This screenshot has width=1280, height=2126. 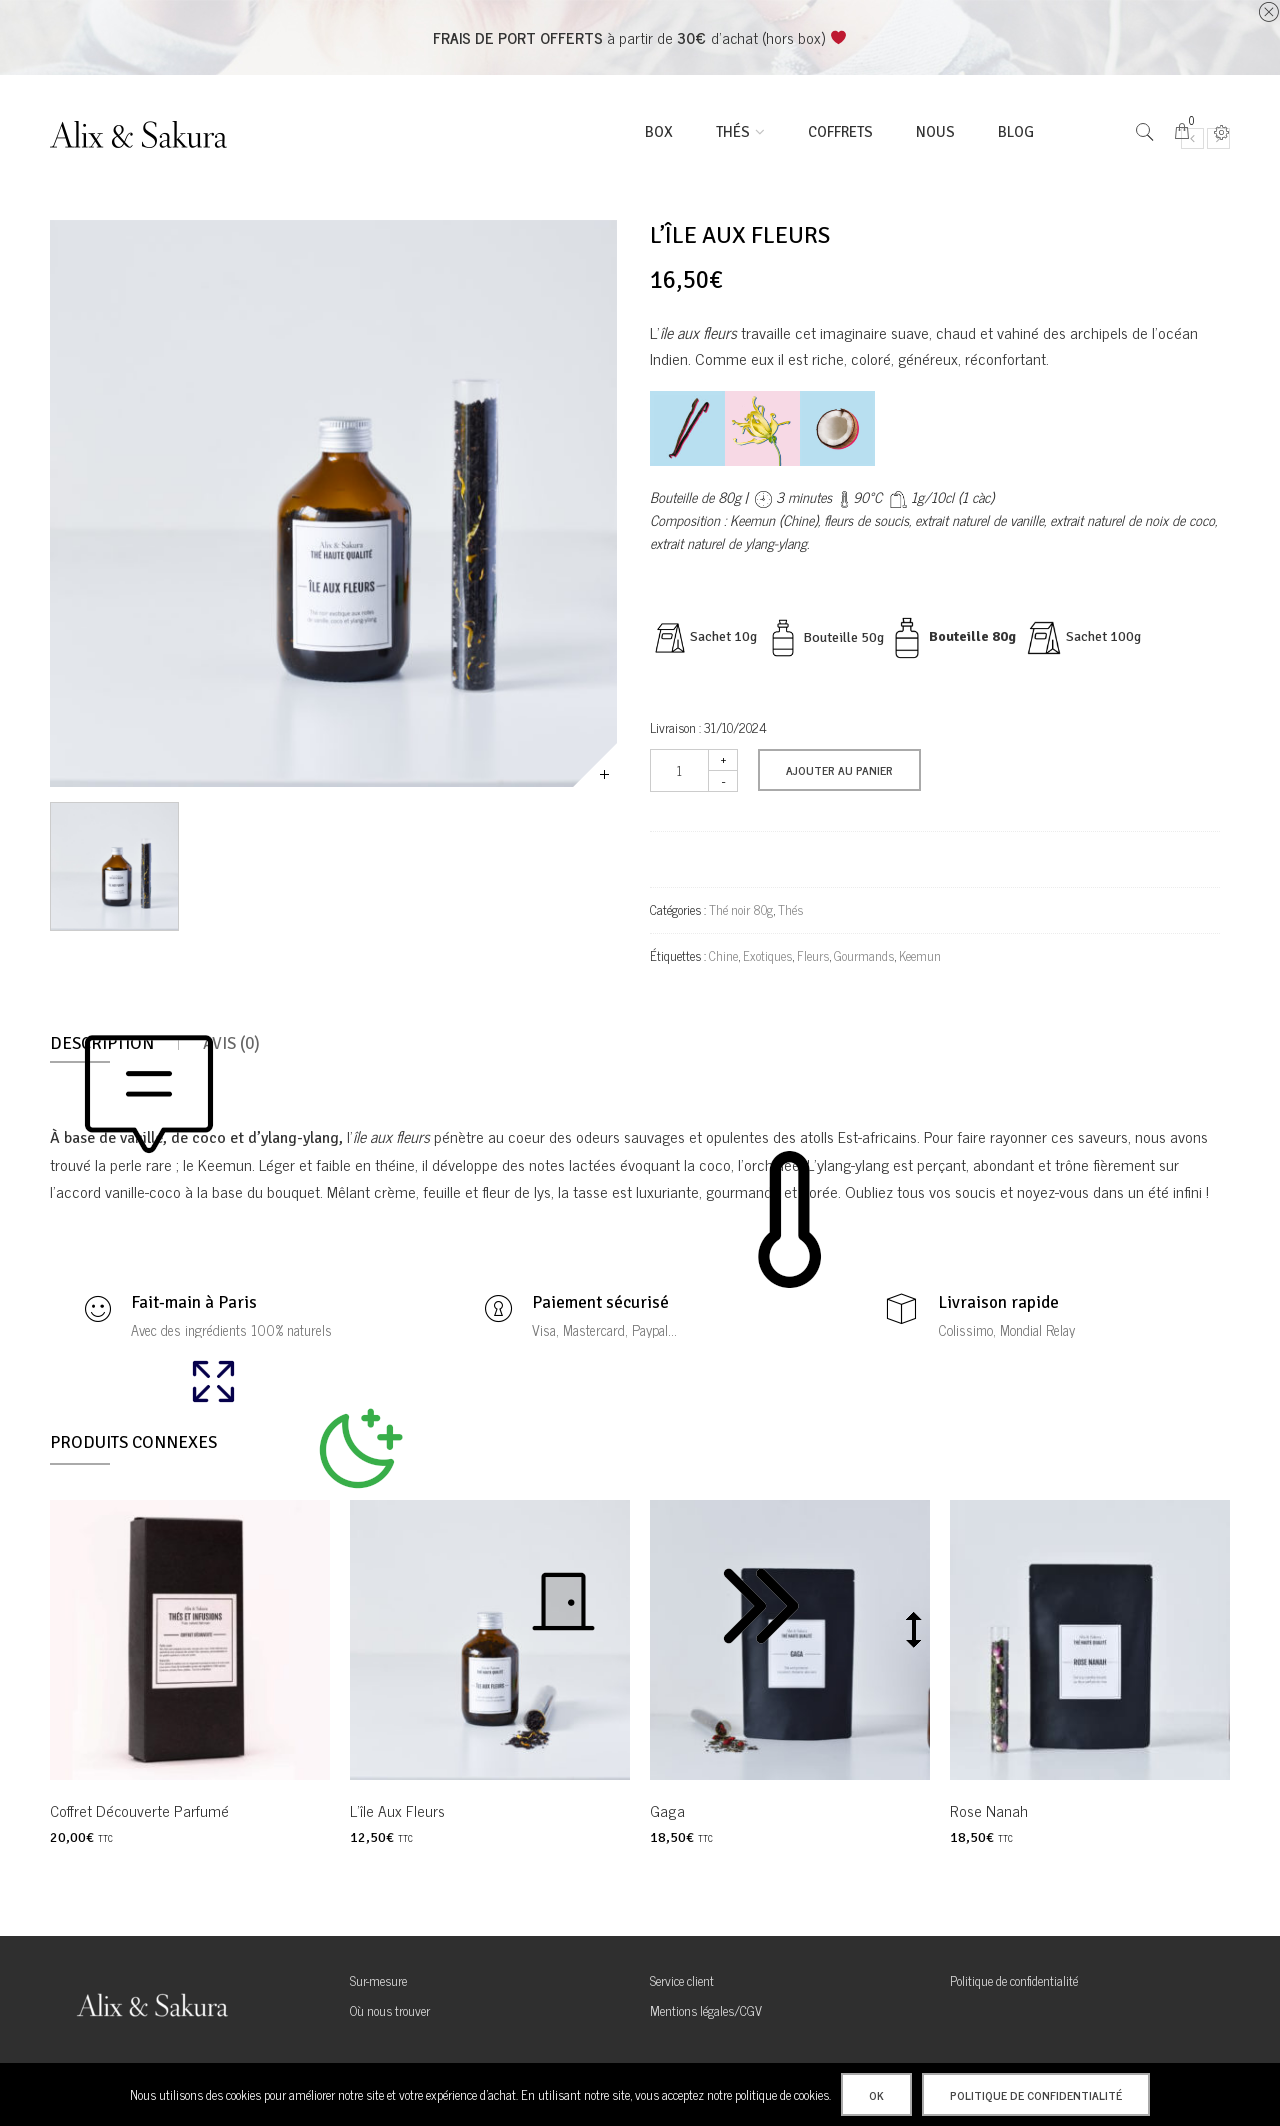 I want to click on expand to fullscreen mode, so click(x=213, y=1381).